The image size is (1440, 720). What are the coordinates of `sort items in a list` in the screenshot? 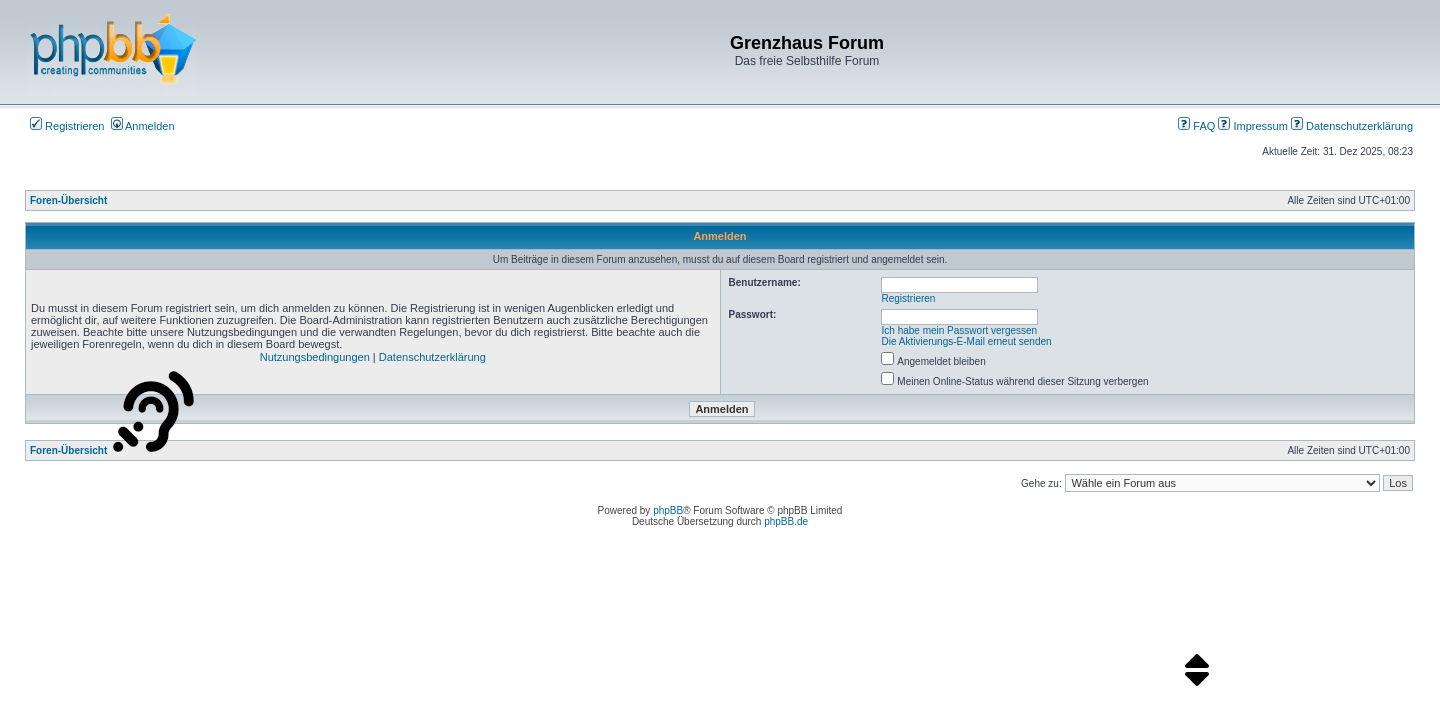 It's located at (1197, 670).